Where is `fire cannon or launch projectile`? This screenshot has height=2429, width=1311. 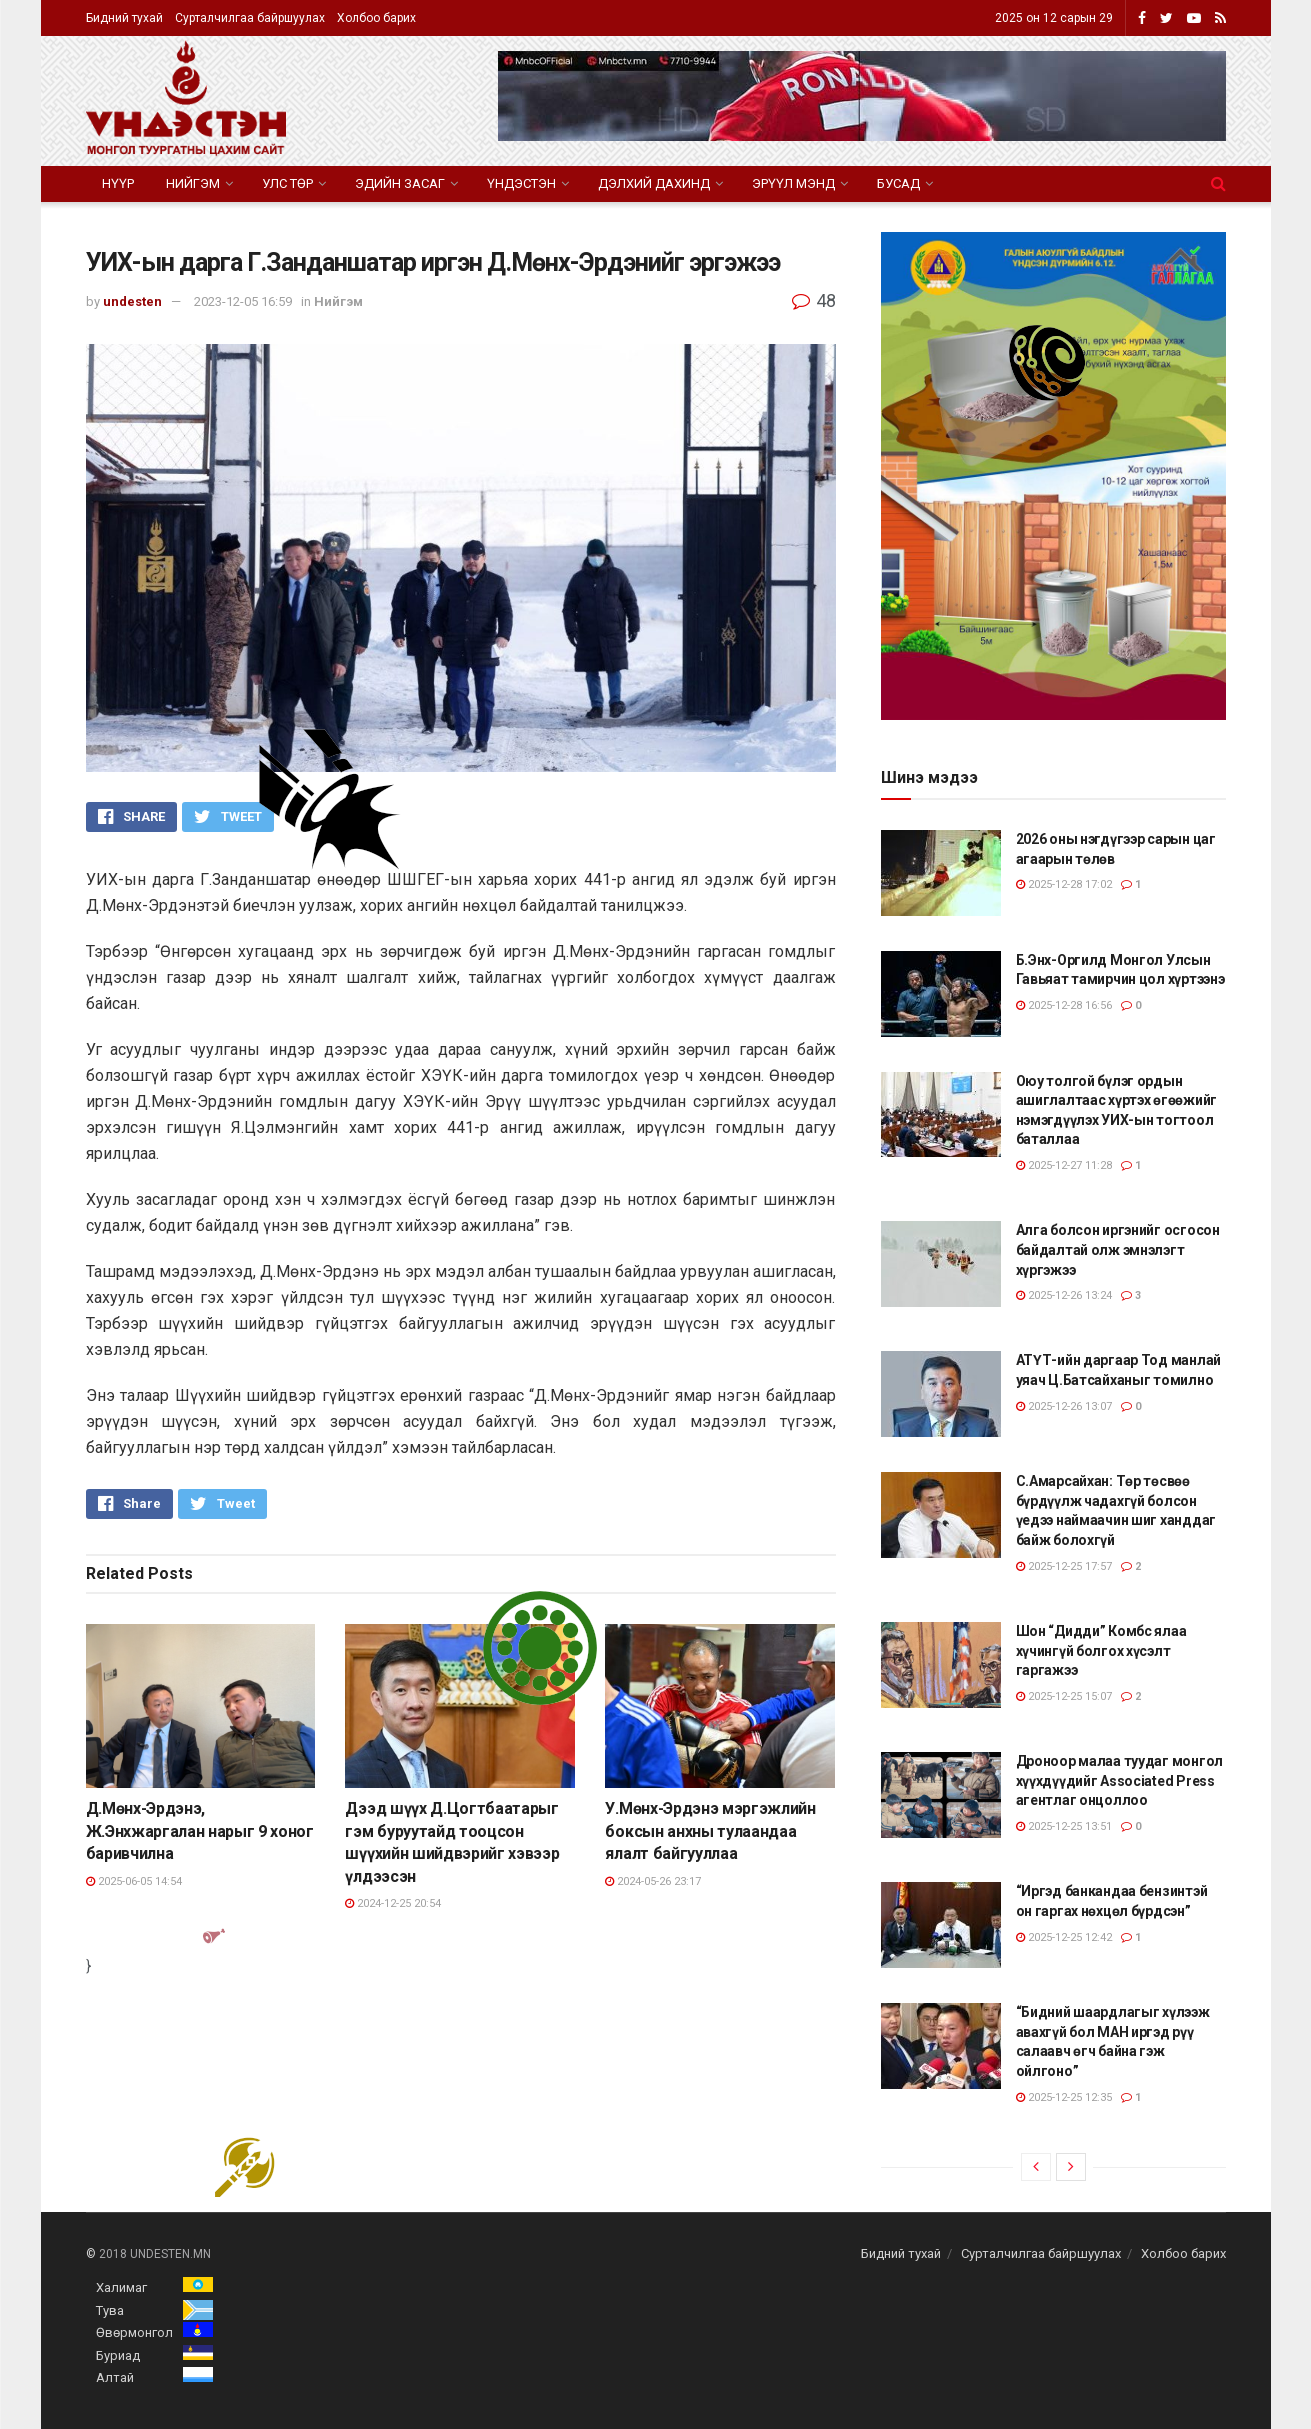 fire cannon or launch projectile is located at coordinates (328, 800).